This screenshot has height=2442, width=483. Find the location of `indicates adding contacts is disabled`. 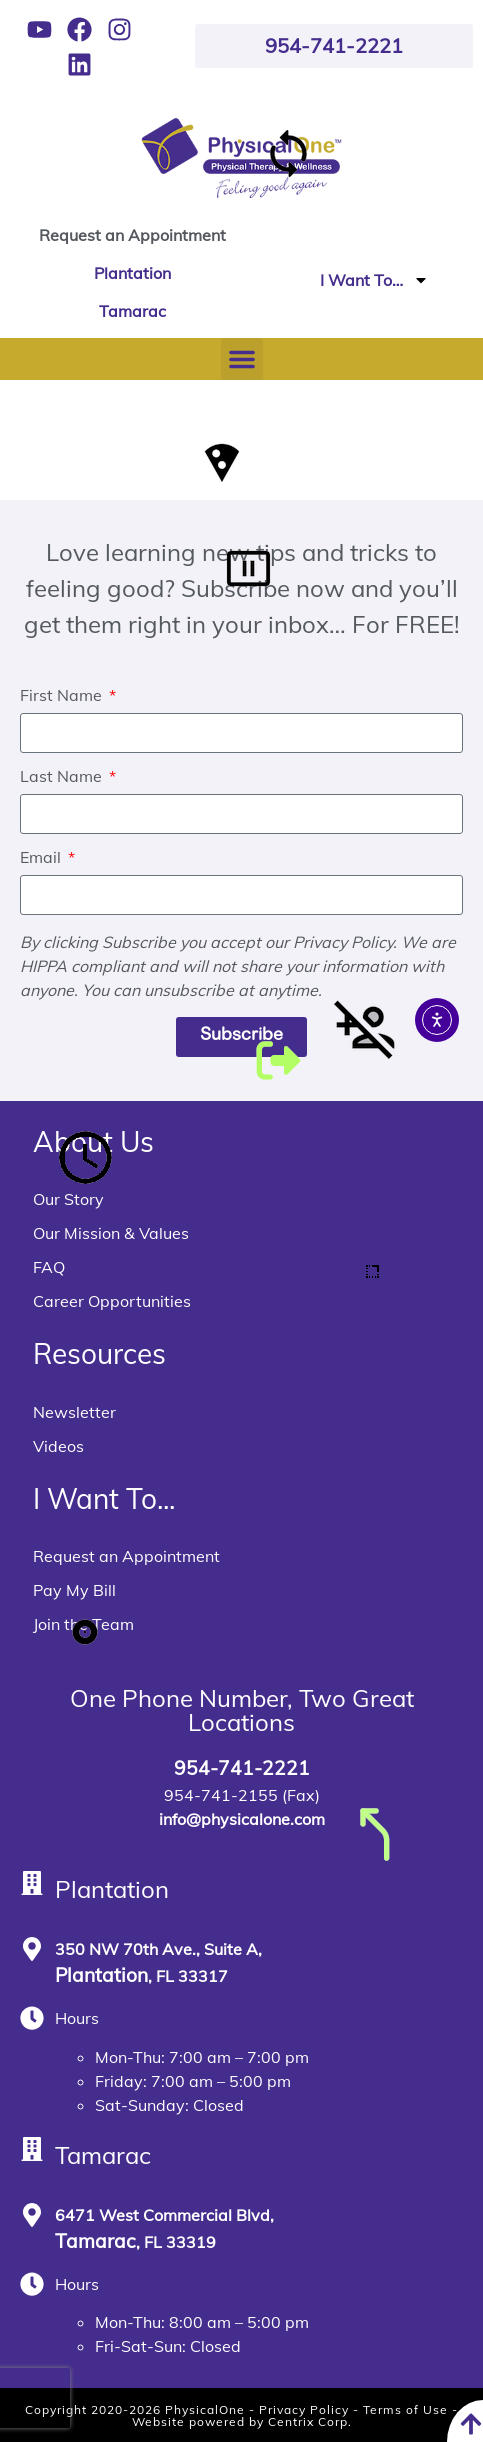

indicates adding contacts is disabled is located at coordinates (365, 1027).